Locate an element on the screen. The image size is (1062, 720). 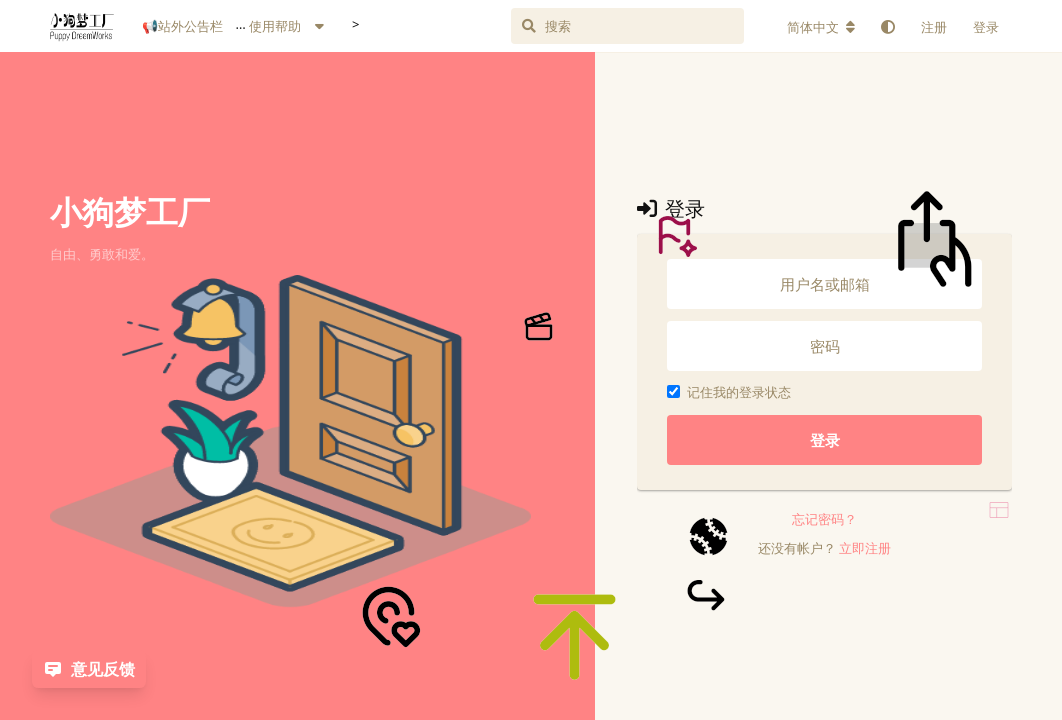
flag content for AI review or processing is located at coordinates (674, 234).